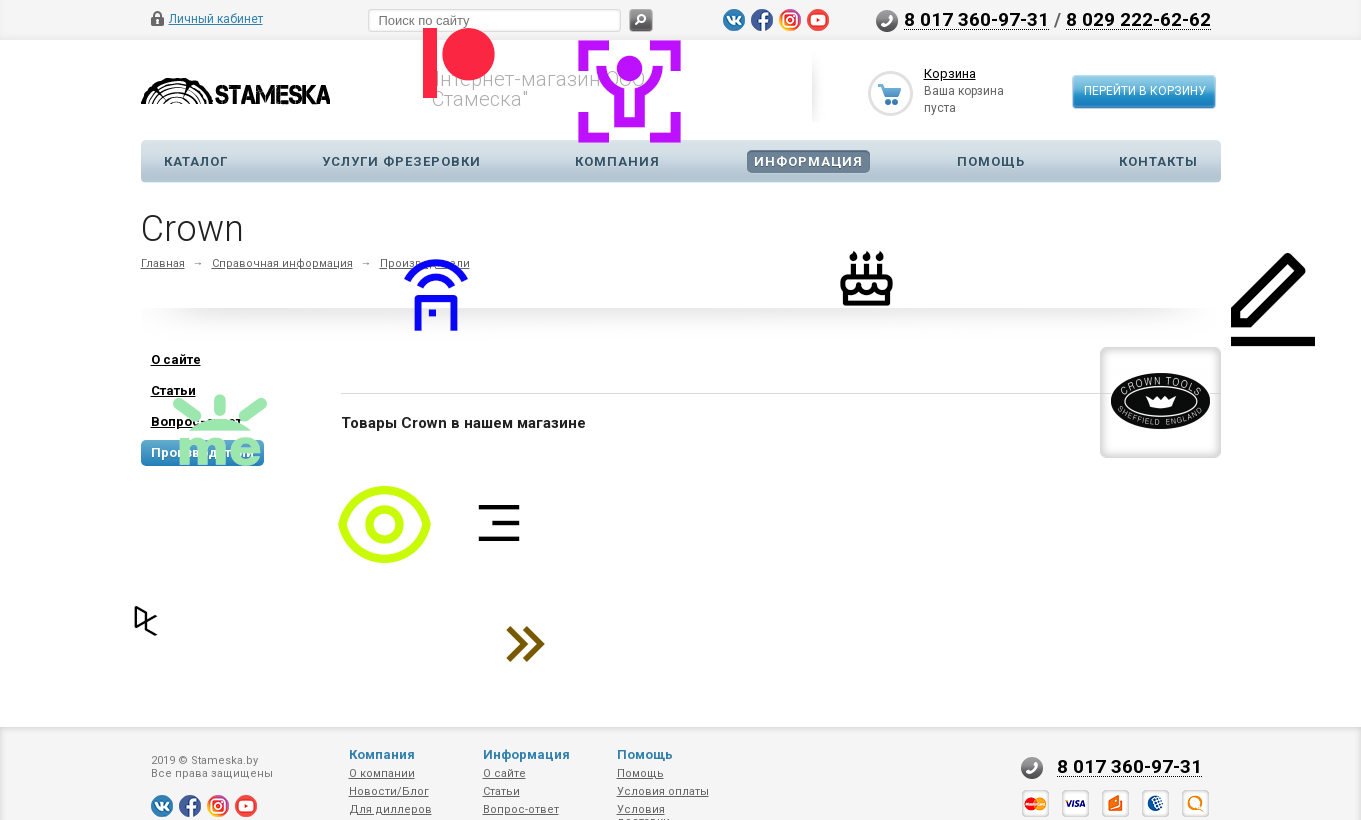 The width and height of the screenshot is (1361, 820). What do you see at coordinates (629, 91) in the screenshot?
I see `scan or verify user identity` at bounding box center [629, 91].